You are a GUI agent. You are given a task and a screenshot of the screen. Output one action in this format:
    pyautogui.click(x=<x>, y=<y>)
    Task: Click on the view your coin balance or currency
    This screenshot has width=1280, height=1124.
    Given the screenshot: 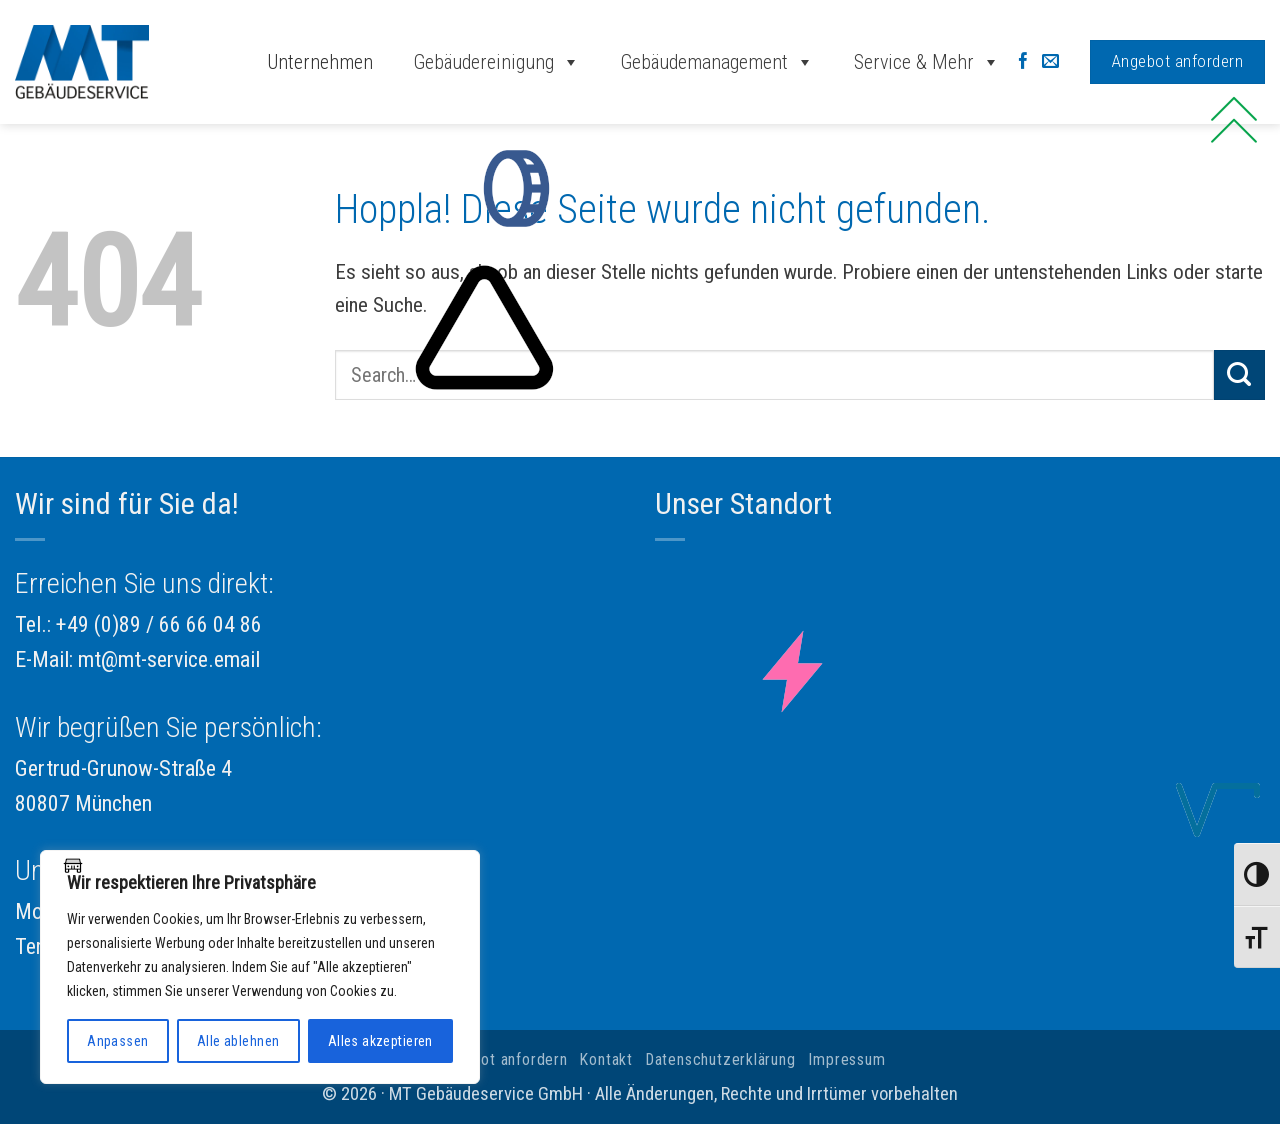 What is the action you would take?
    pyautogui.click(x=516, y=188)
    